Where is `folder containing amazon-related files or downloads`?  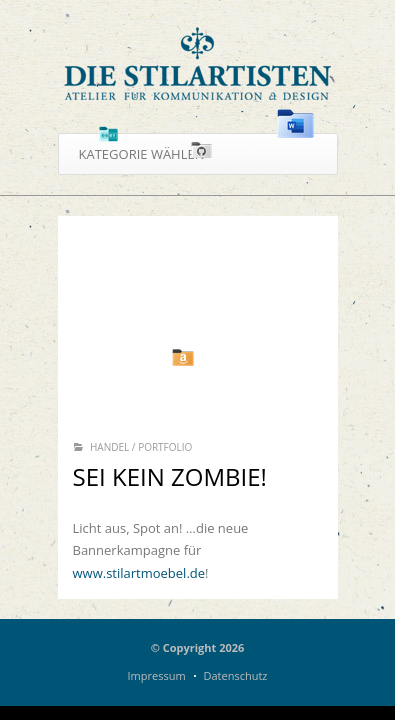 folder containing amazon-related files or downloads is located at coordinates (183, 358).